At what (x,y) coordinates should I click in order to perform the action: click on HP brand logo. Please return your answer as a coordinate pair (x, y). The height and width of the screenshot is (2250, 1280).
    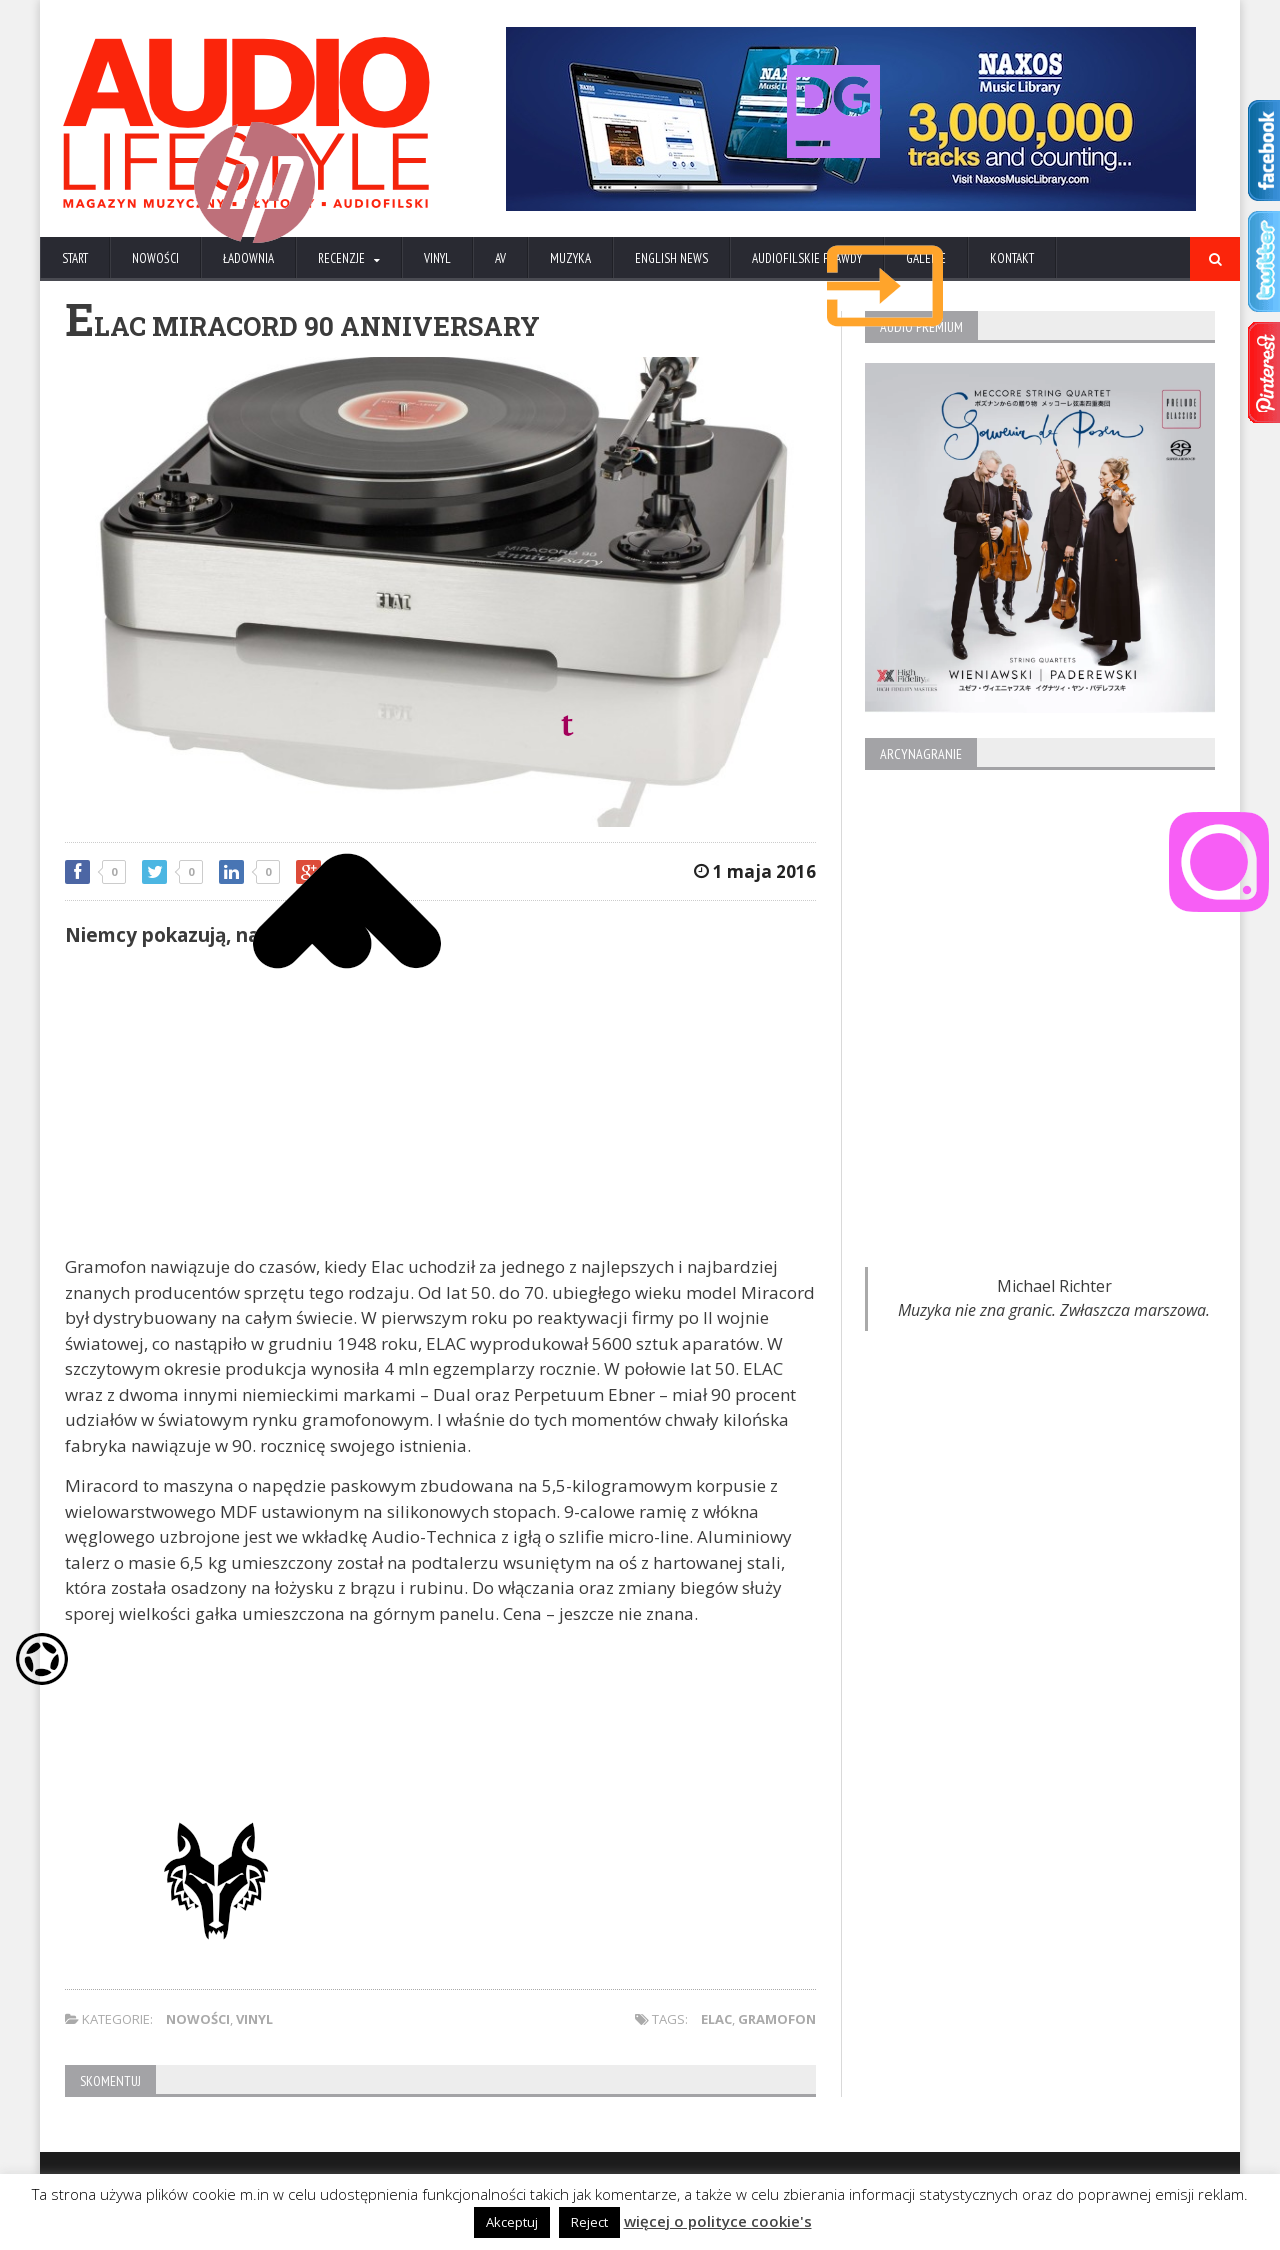
    Looking at the image, I should click on (254, 182).